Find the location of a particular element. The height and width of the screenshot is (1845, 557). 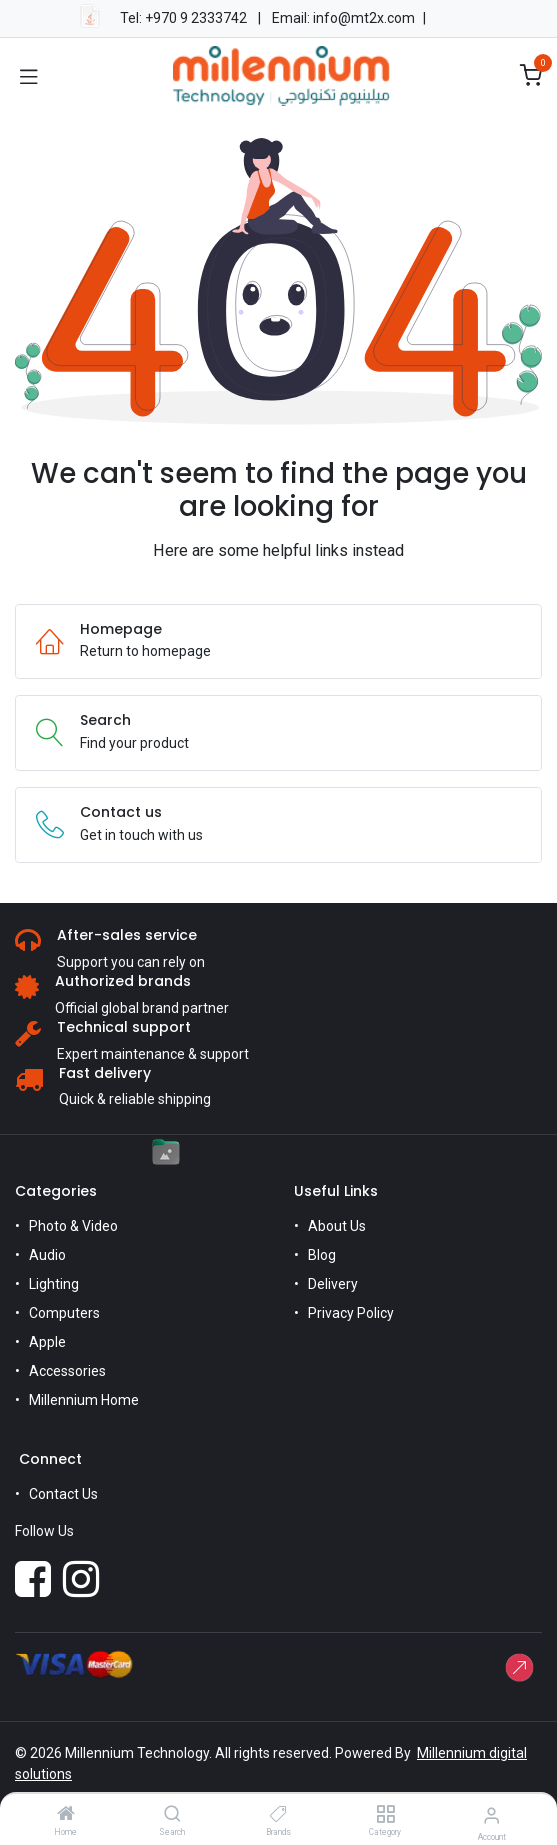

java source code file is located at coordinates (90, 16).